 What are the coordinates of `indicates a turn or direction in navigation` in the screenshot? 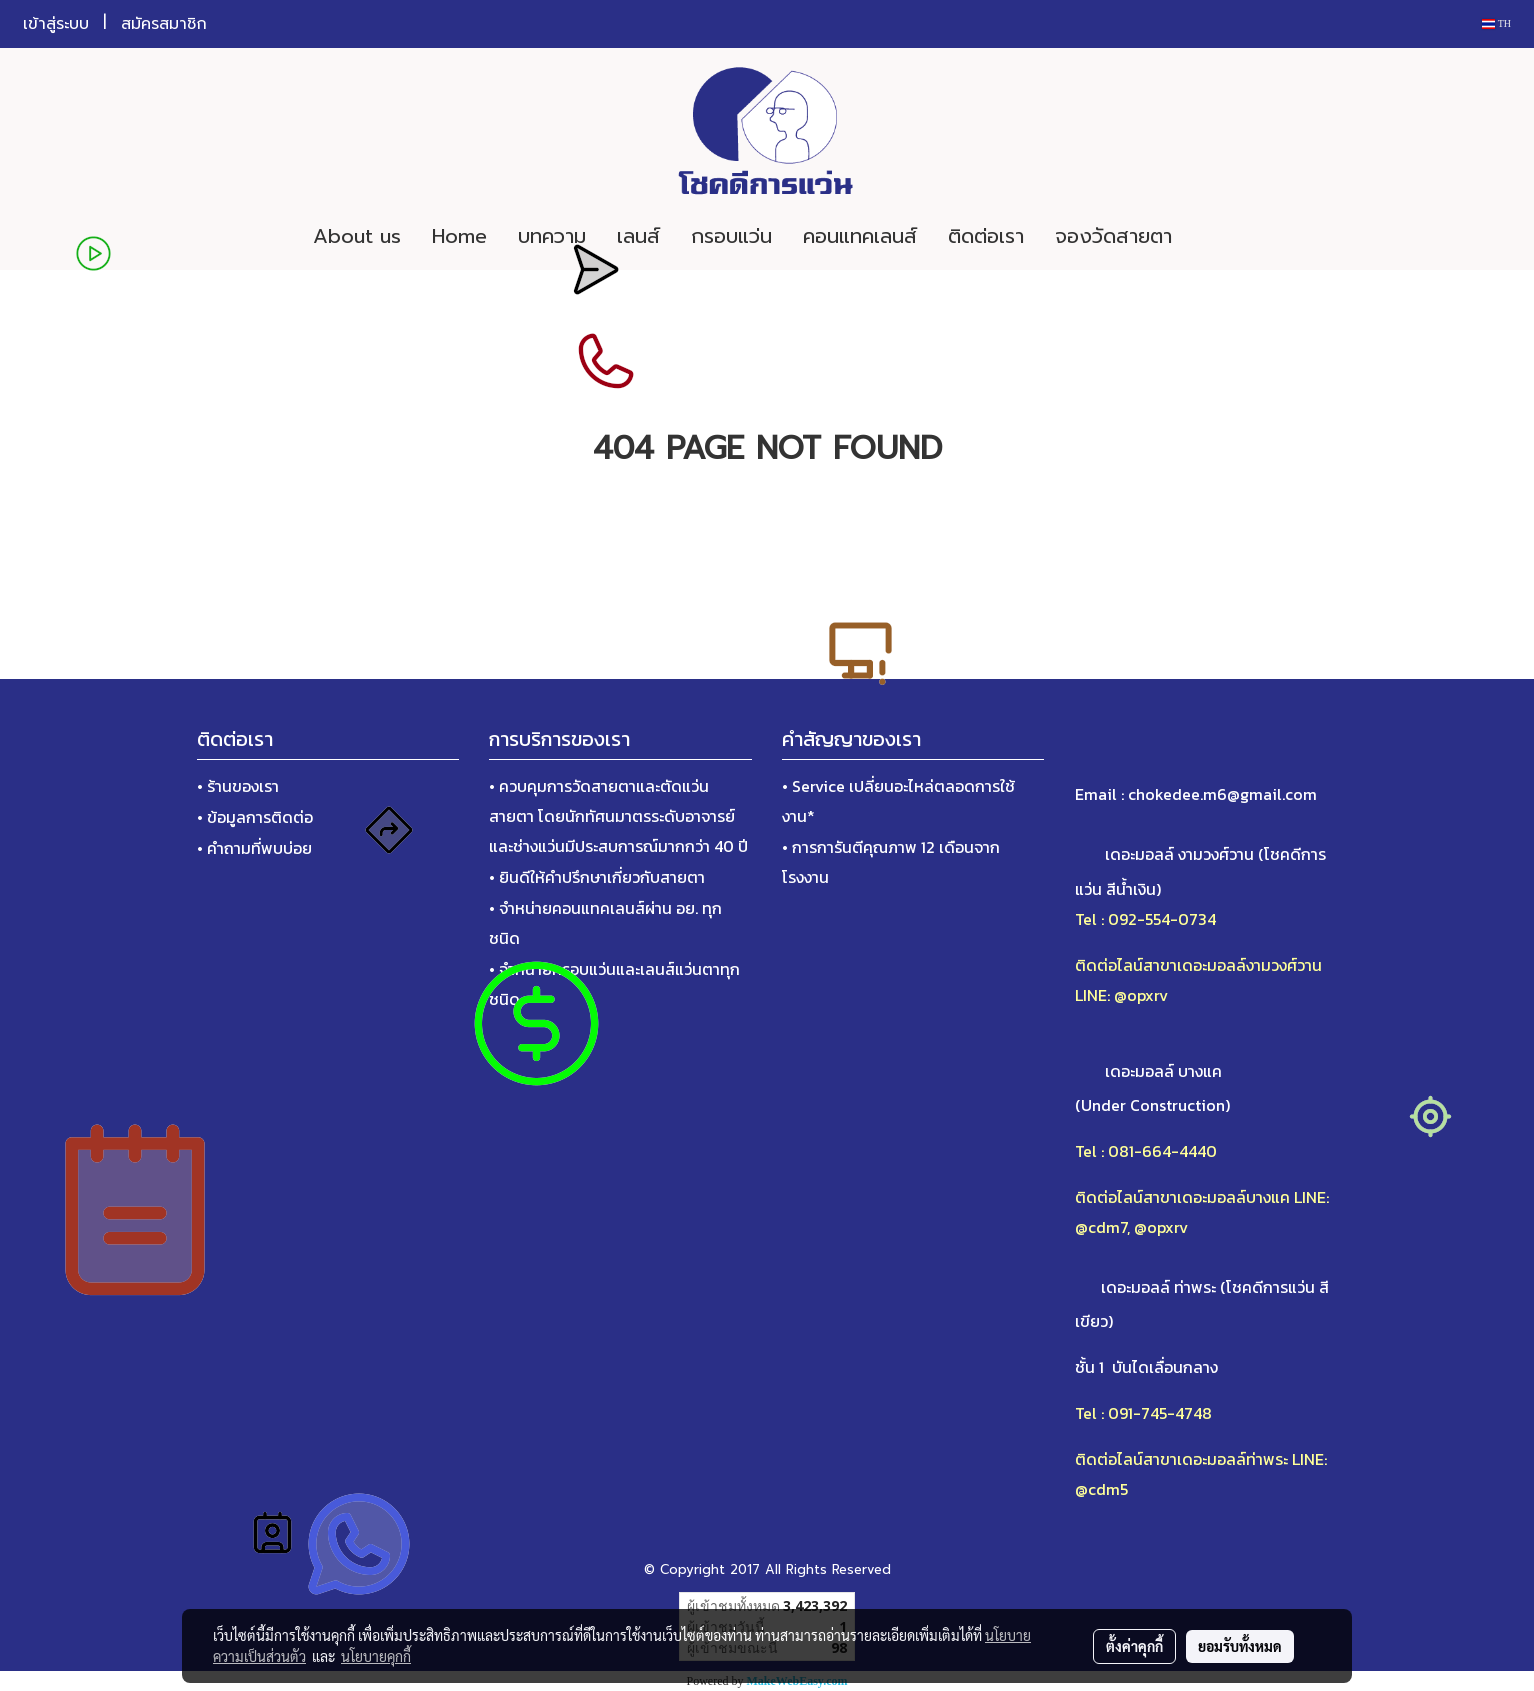 It's located at (389, 830).